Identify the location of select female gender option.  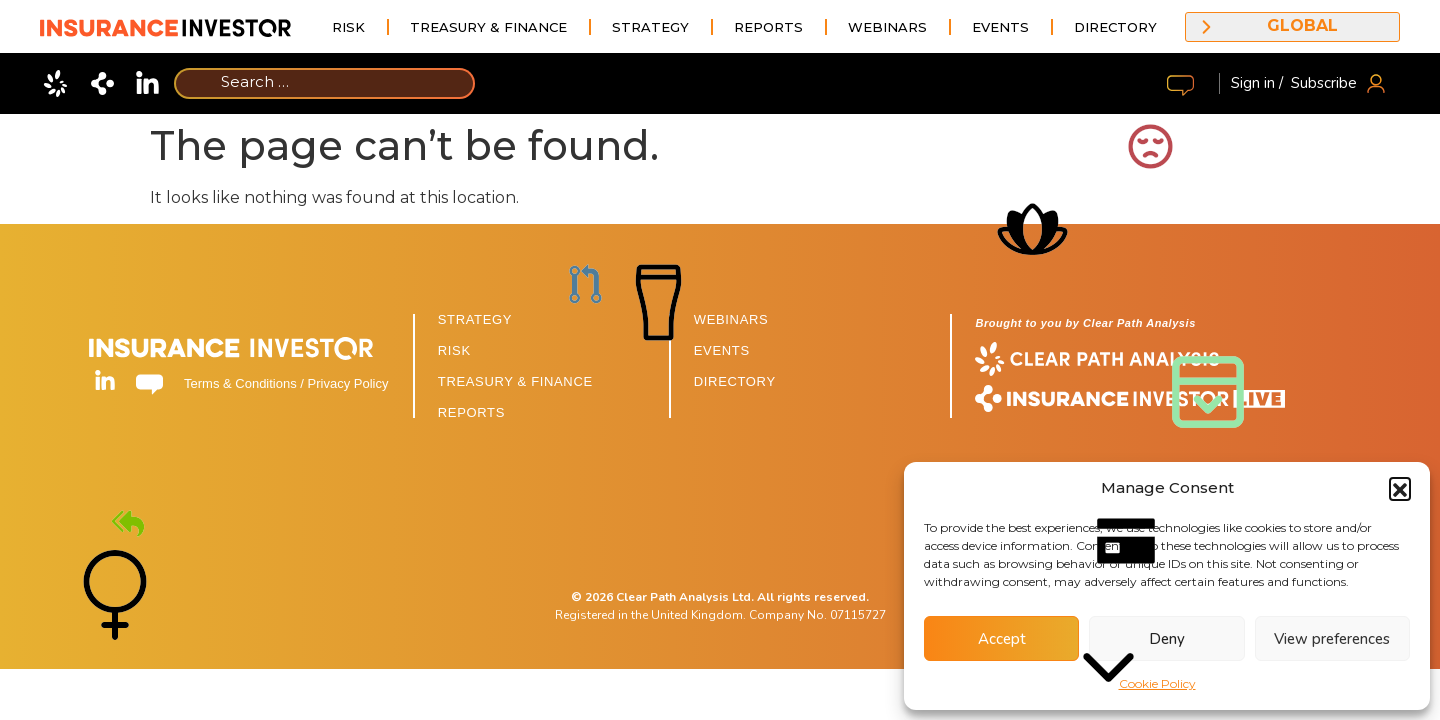
(115, 595).